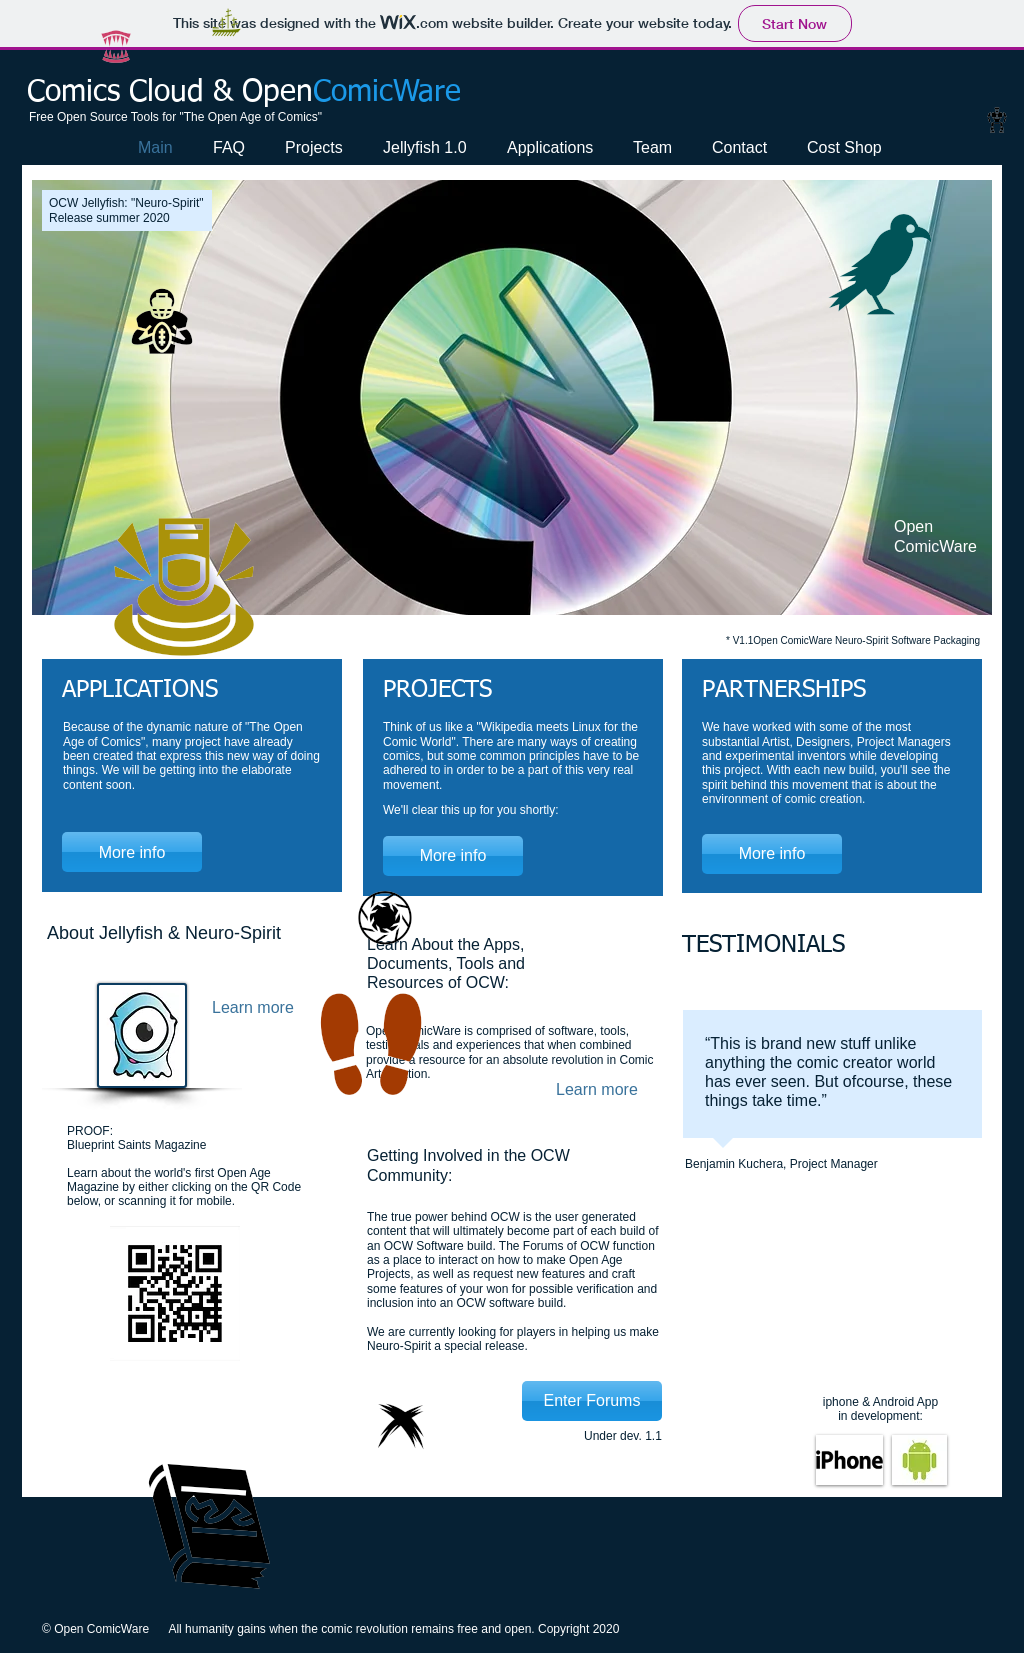  Describe the element at coordinates (385, 918) in the screenshot. I see `camera aperture or shutter control` at that location.